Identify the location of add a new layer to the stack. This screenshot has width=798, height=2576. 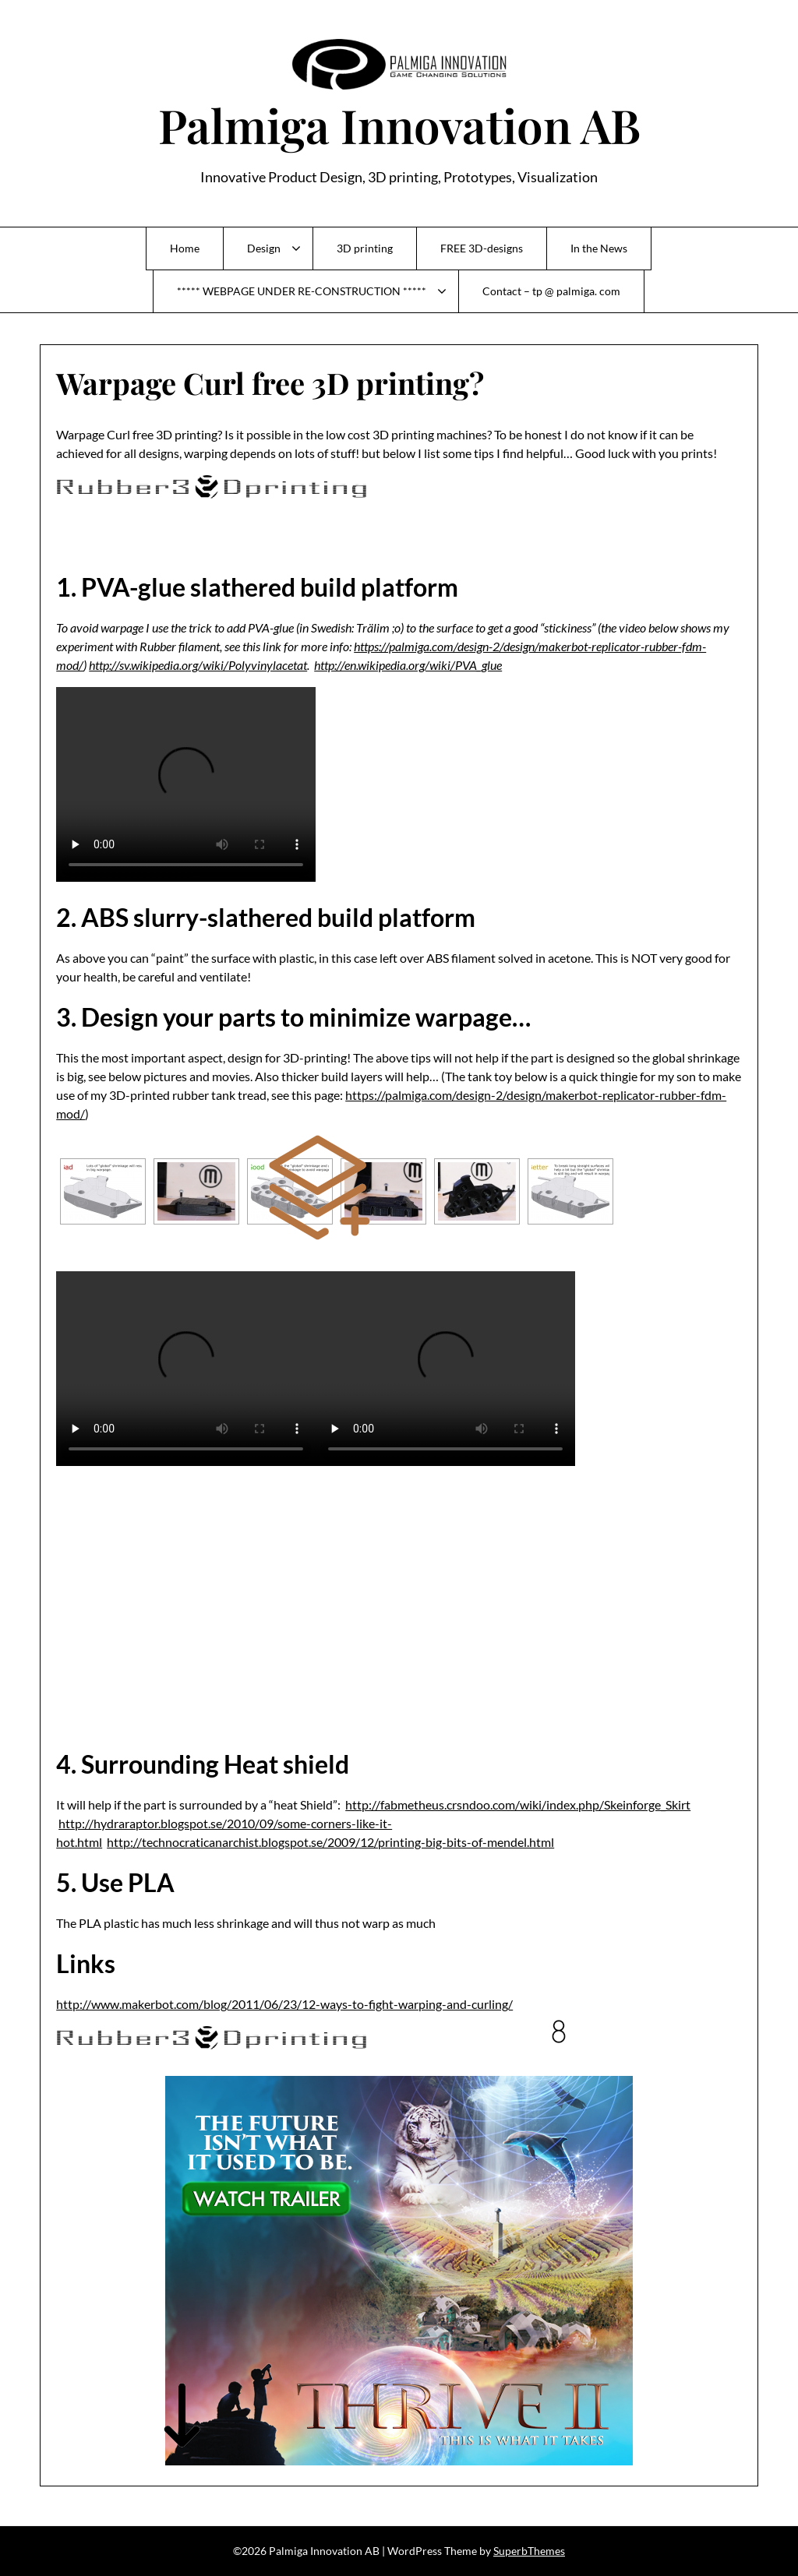
(317, 1187).